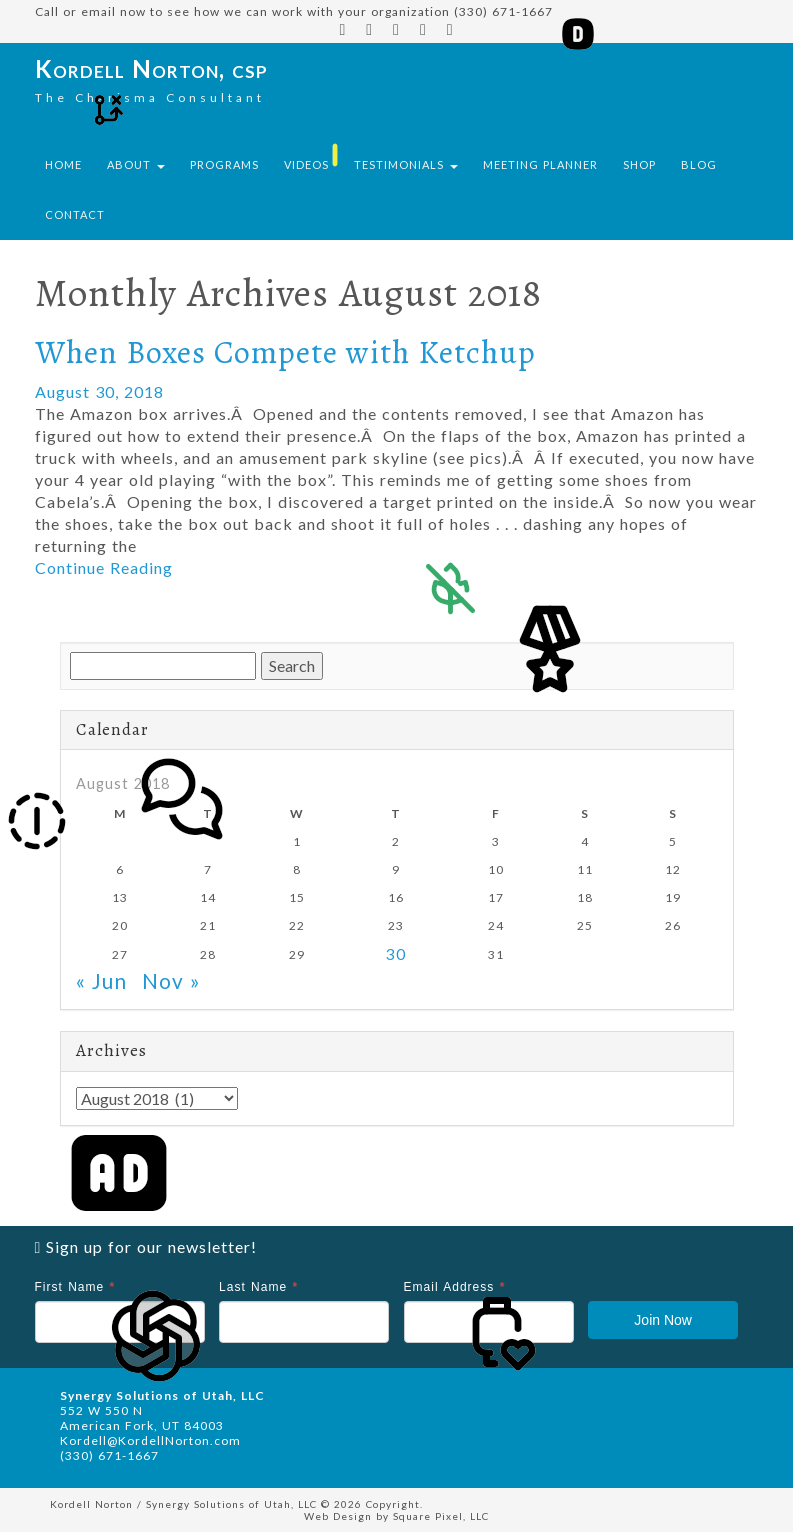  Describe the element at coordinates (578, 34) in the screenshot. I see `indicates a "D" grade or rating` at that location.